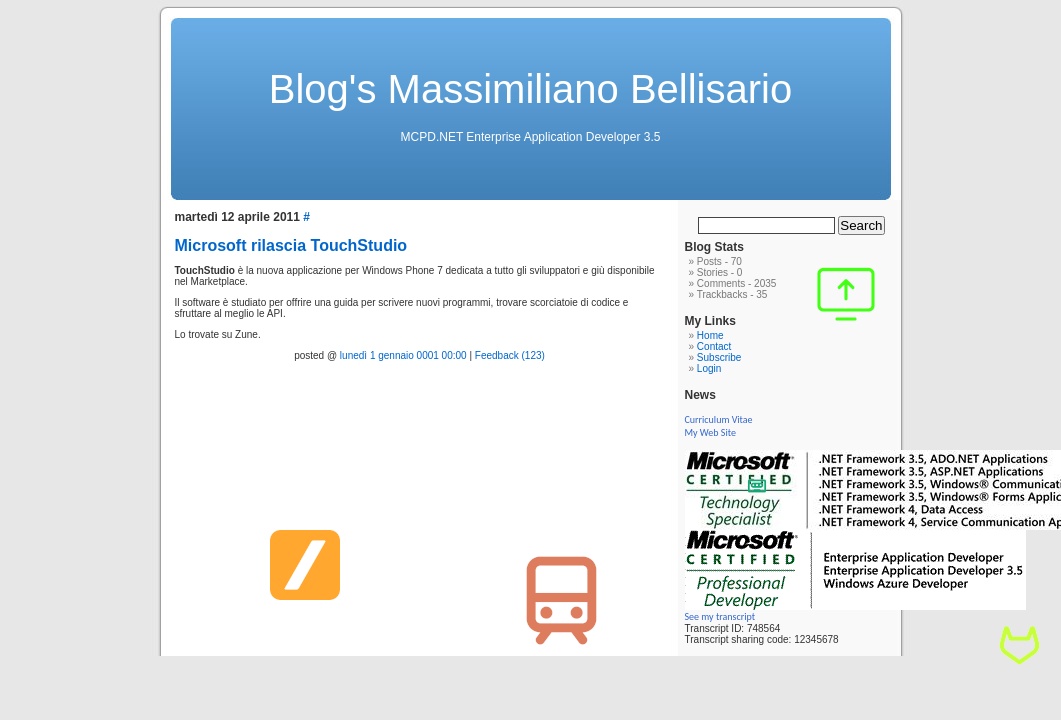 Image resolution: width=1061 pixels, height=720 pixels. Describe the element at coordinates (1019, 644) in the screenshot. I see `open gitlab repository` at that location.